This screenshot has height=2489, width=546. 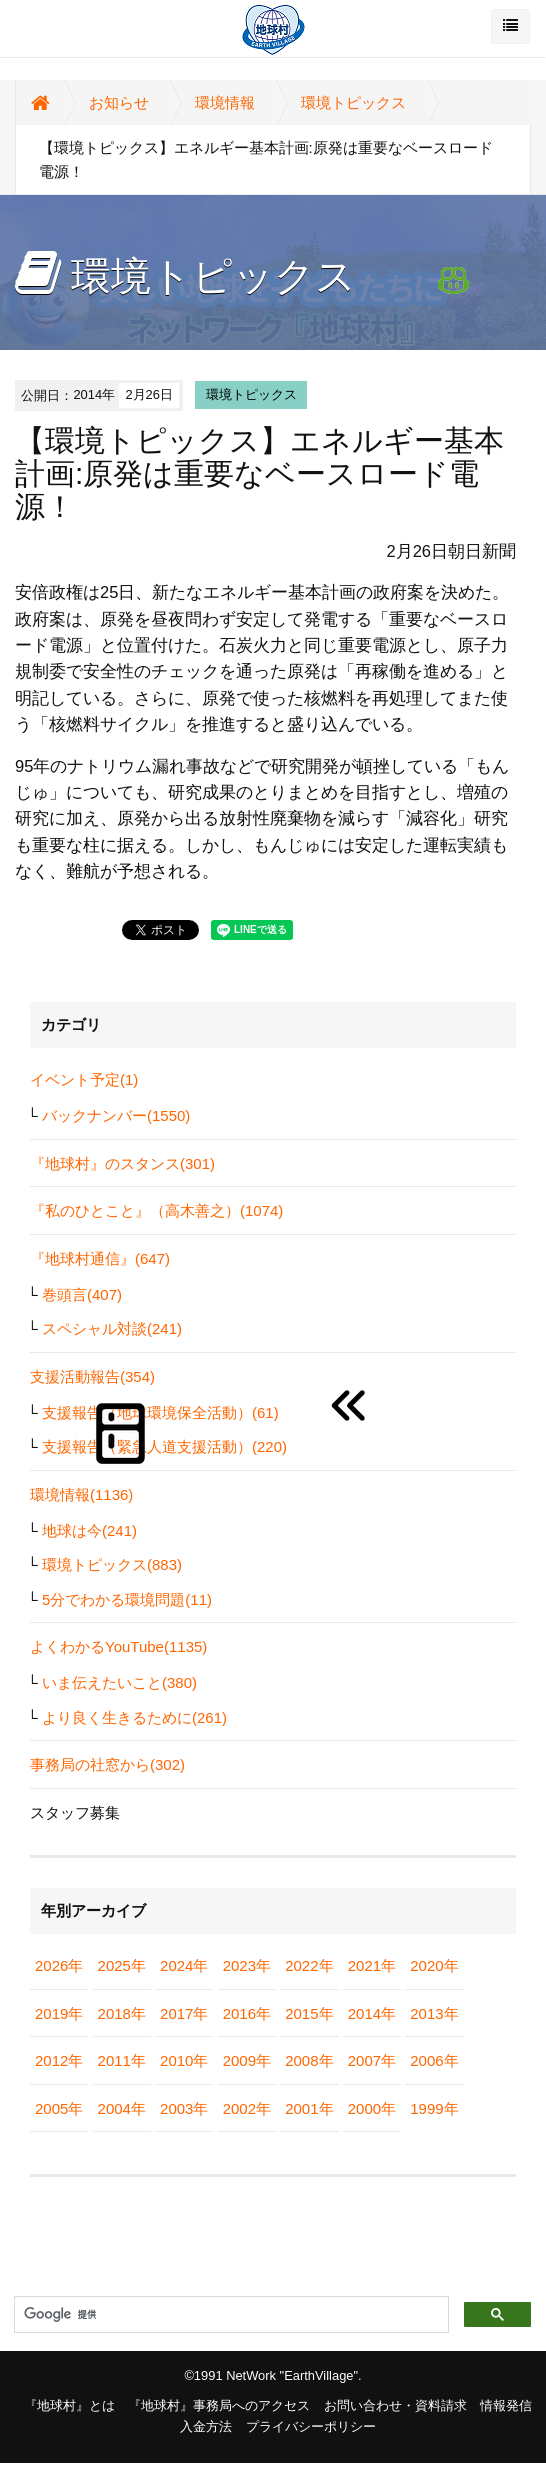 I want to click on access GitHub Copilot AI assistant, so click(x=453, y=280).